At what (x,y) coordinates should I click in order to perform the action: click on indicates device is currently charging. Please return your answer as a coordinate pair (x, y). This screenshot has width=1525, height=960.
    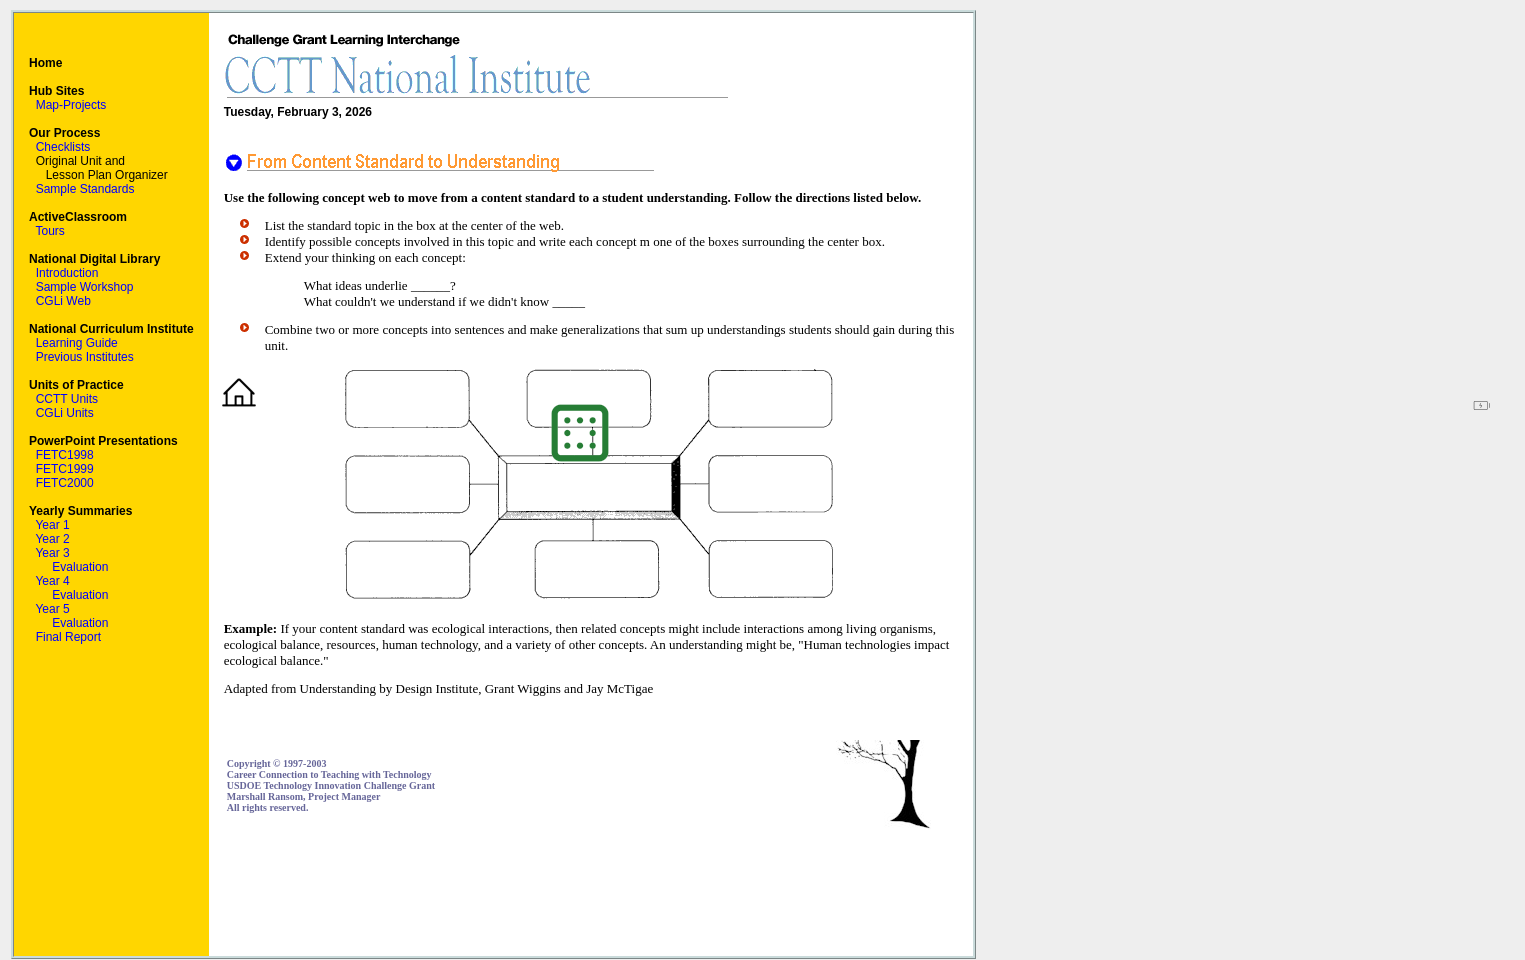
    Looking at the image, I should click on (1481, 405).